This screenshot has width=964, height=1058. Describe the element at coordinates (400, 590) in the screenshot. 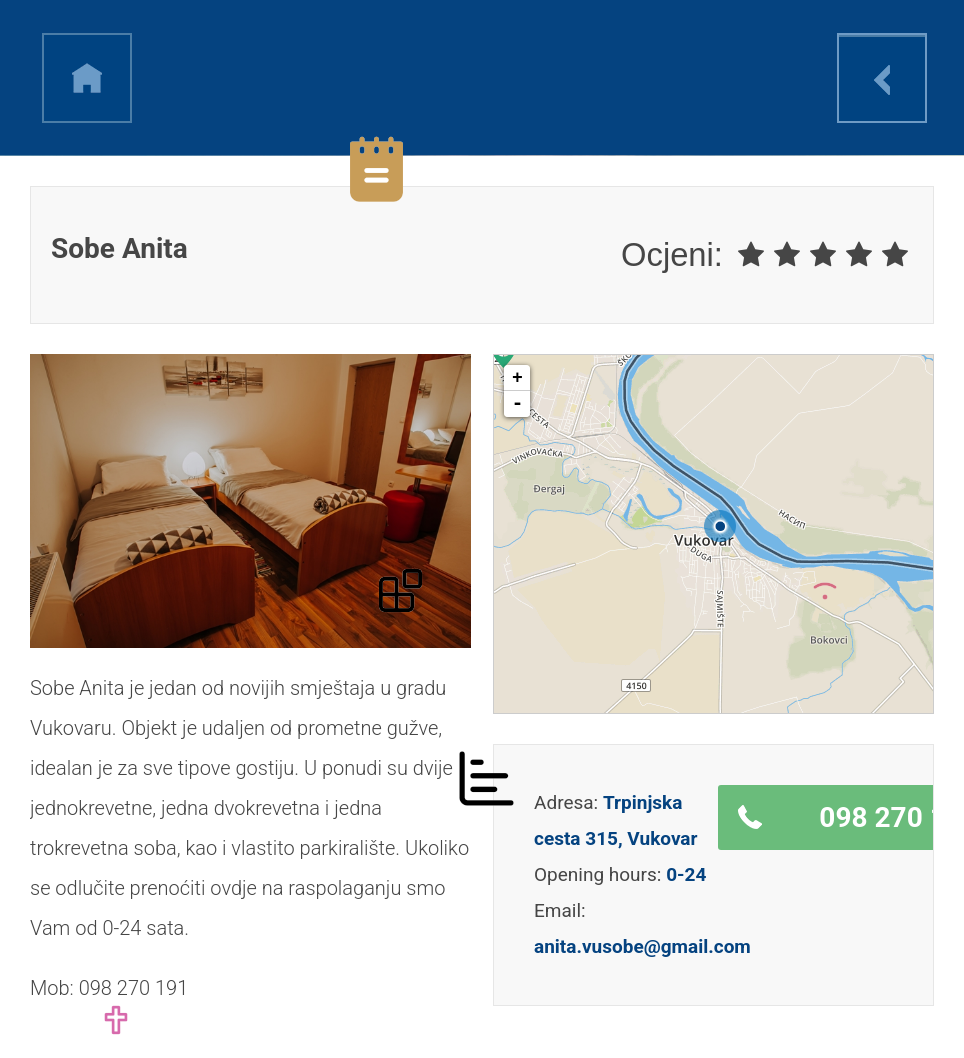

I see `access modular components or blocks` at that location.